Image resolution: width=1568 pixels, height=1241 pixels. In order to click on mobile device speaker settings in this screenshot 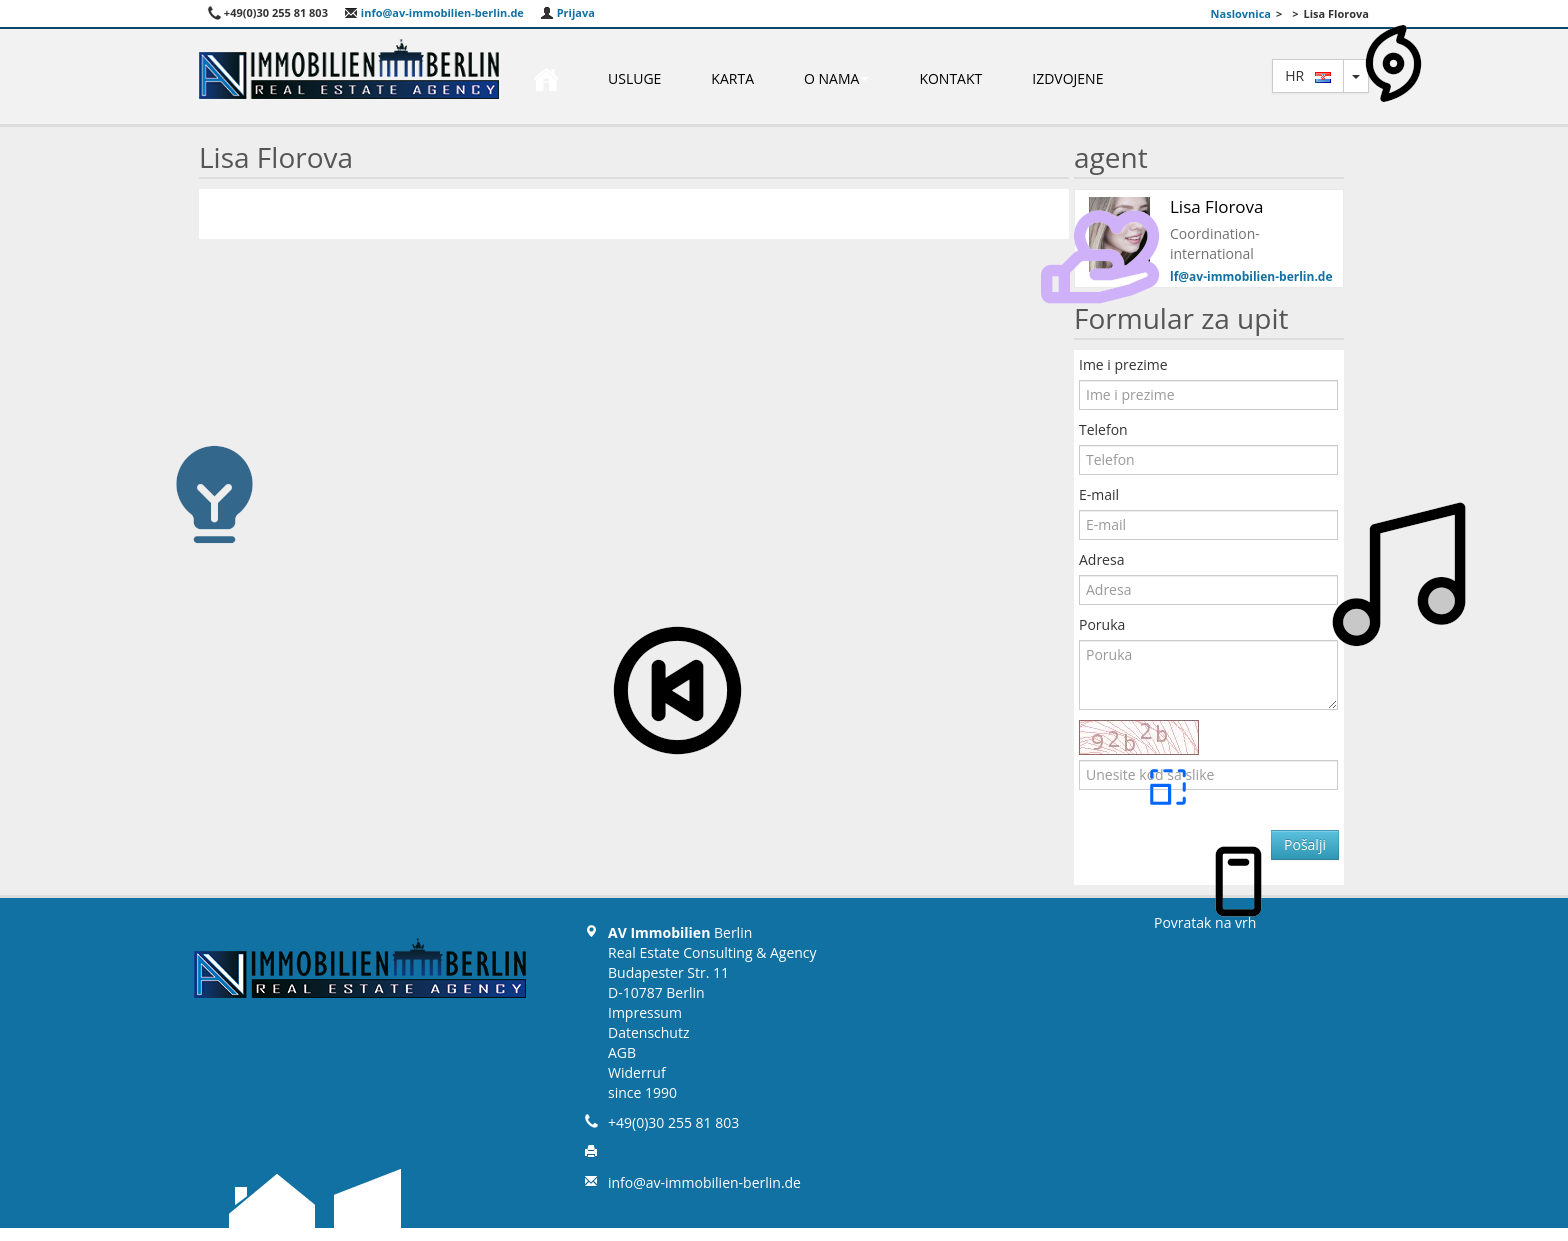, I will do `click(1238, 881)`.